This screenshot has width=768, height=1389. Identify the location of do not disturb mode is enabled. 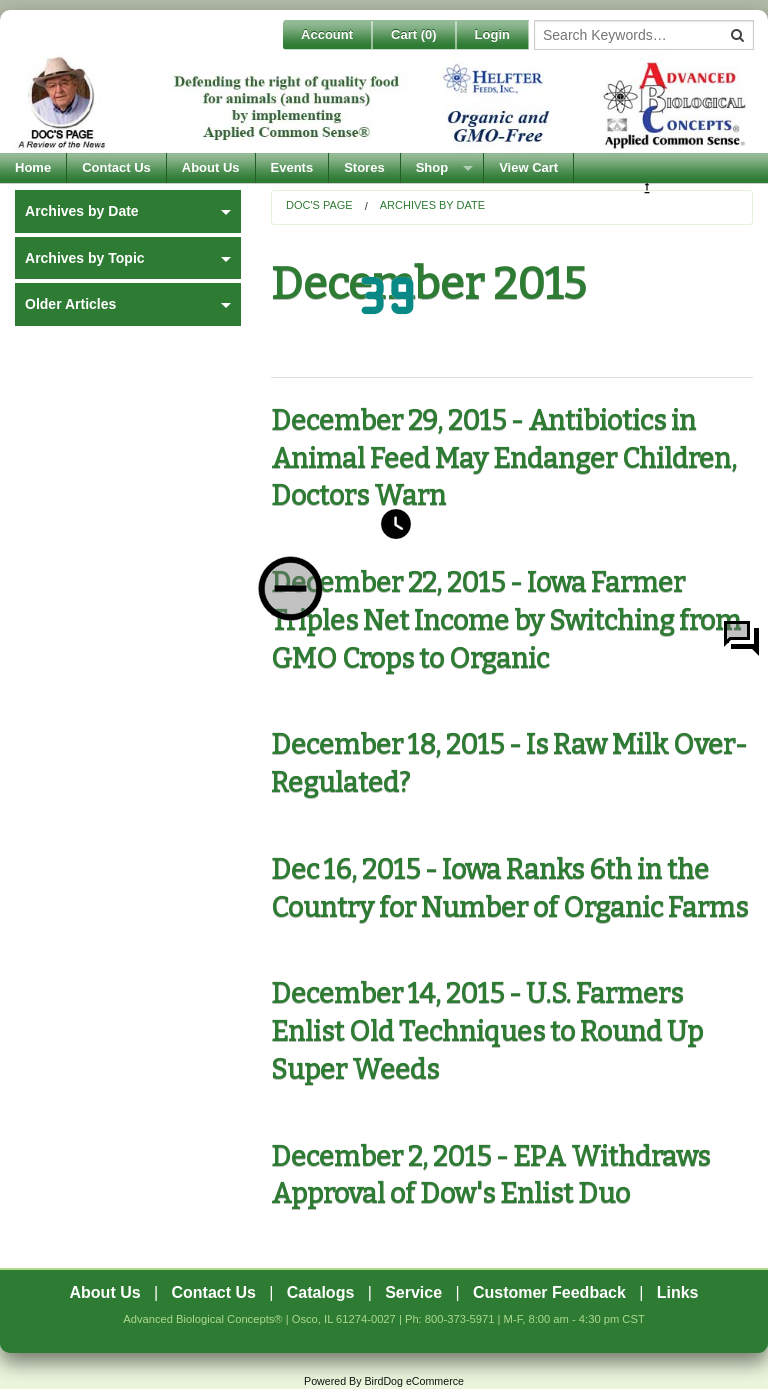
(290, 588).